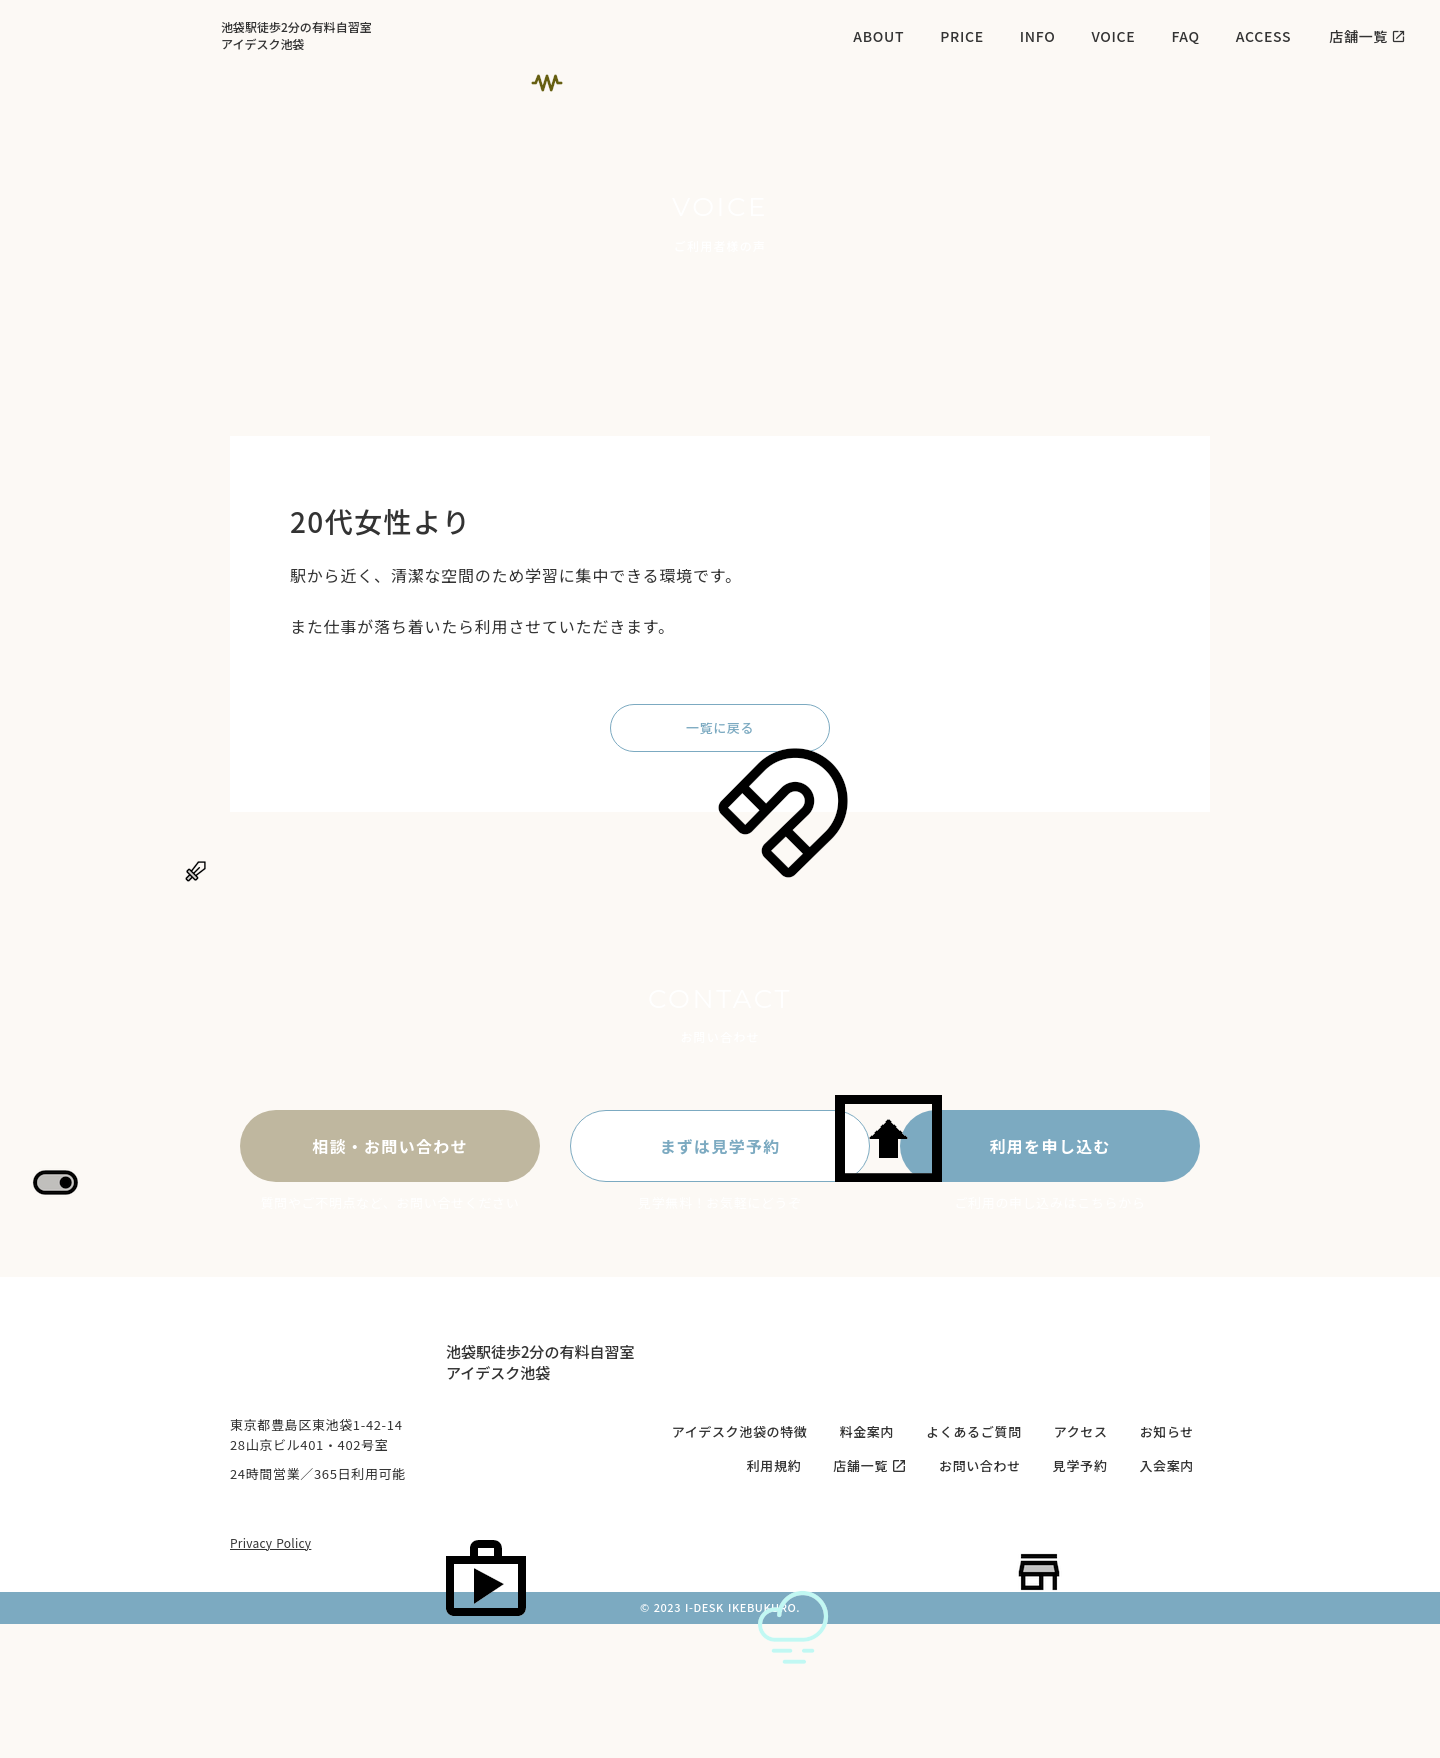  What do you see at coordinates (547, 83) in the screenshot?
I see `view circuit or resistor component details` at bounding box center [547, 83].